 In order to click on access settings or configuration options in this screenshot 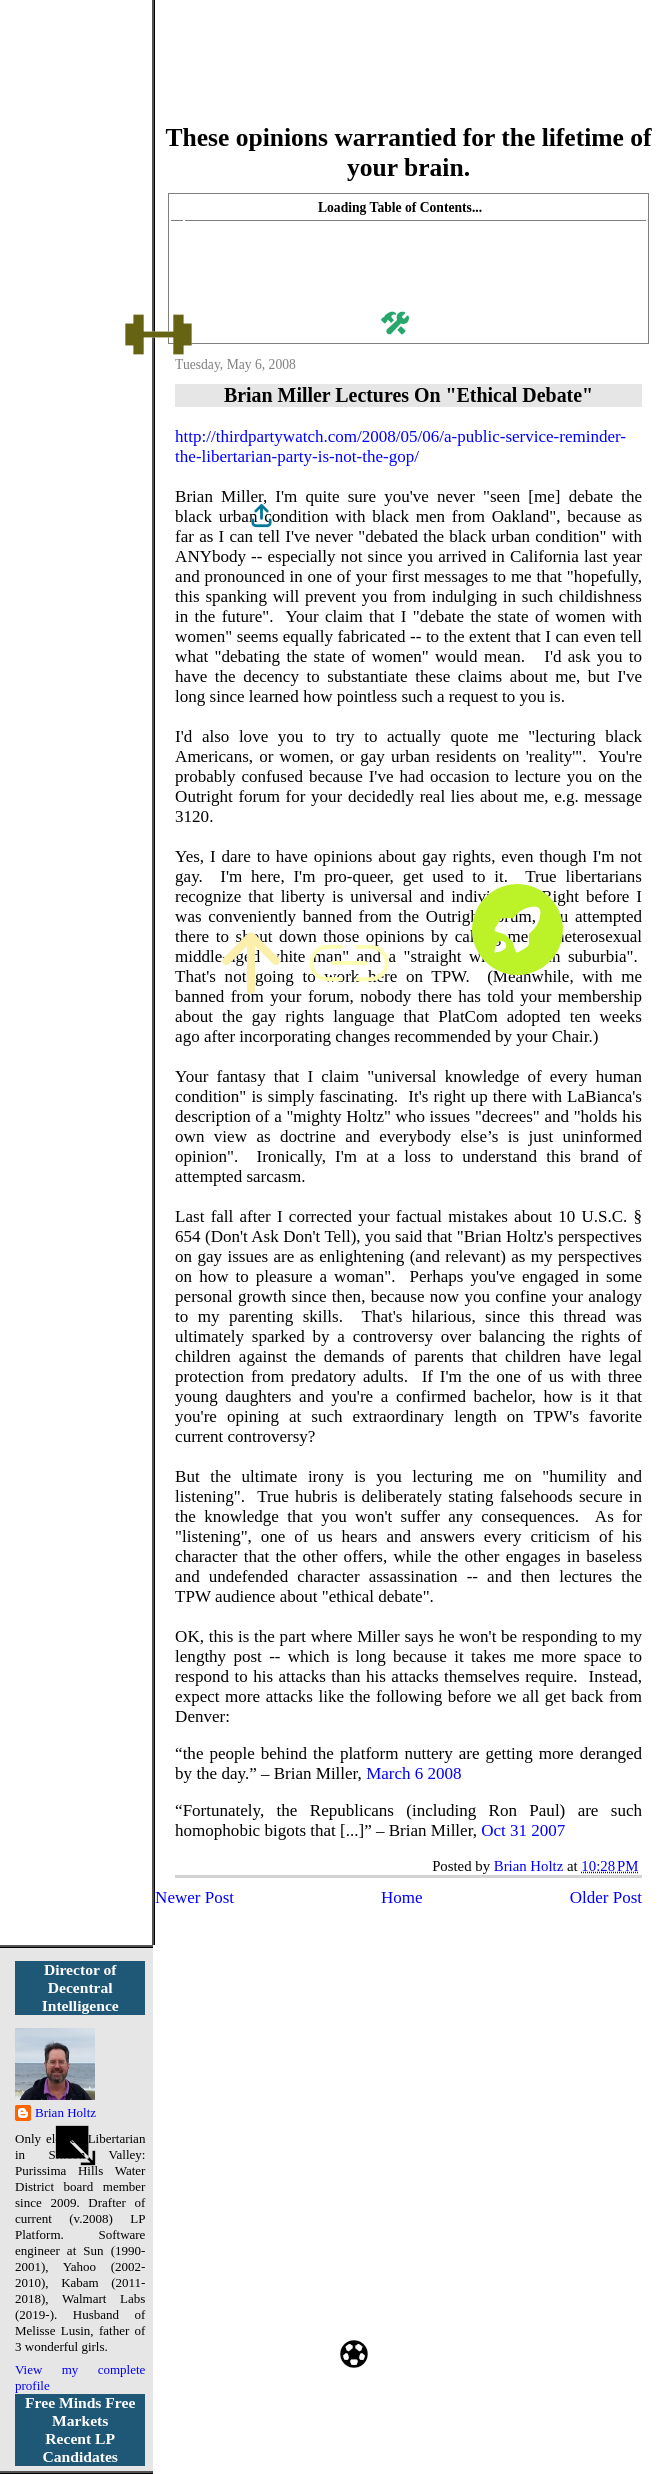, I will do `click(395, 323)`.